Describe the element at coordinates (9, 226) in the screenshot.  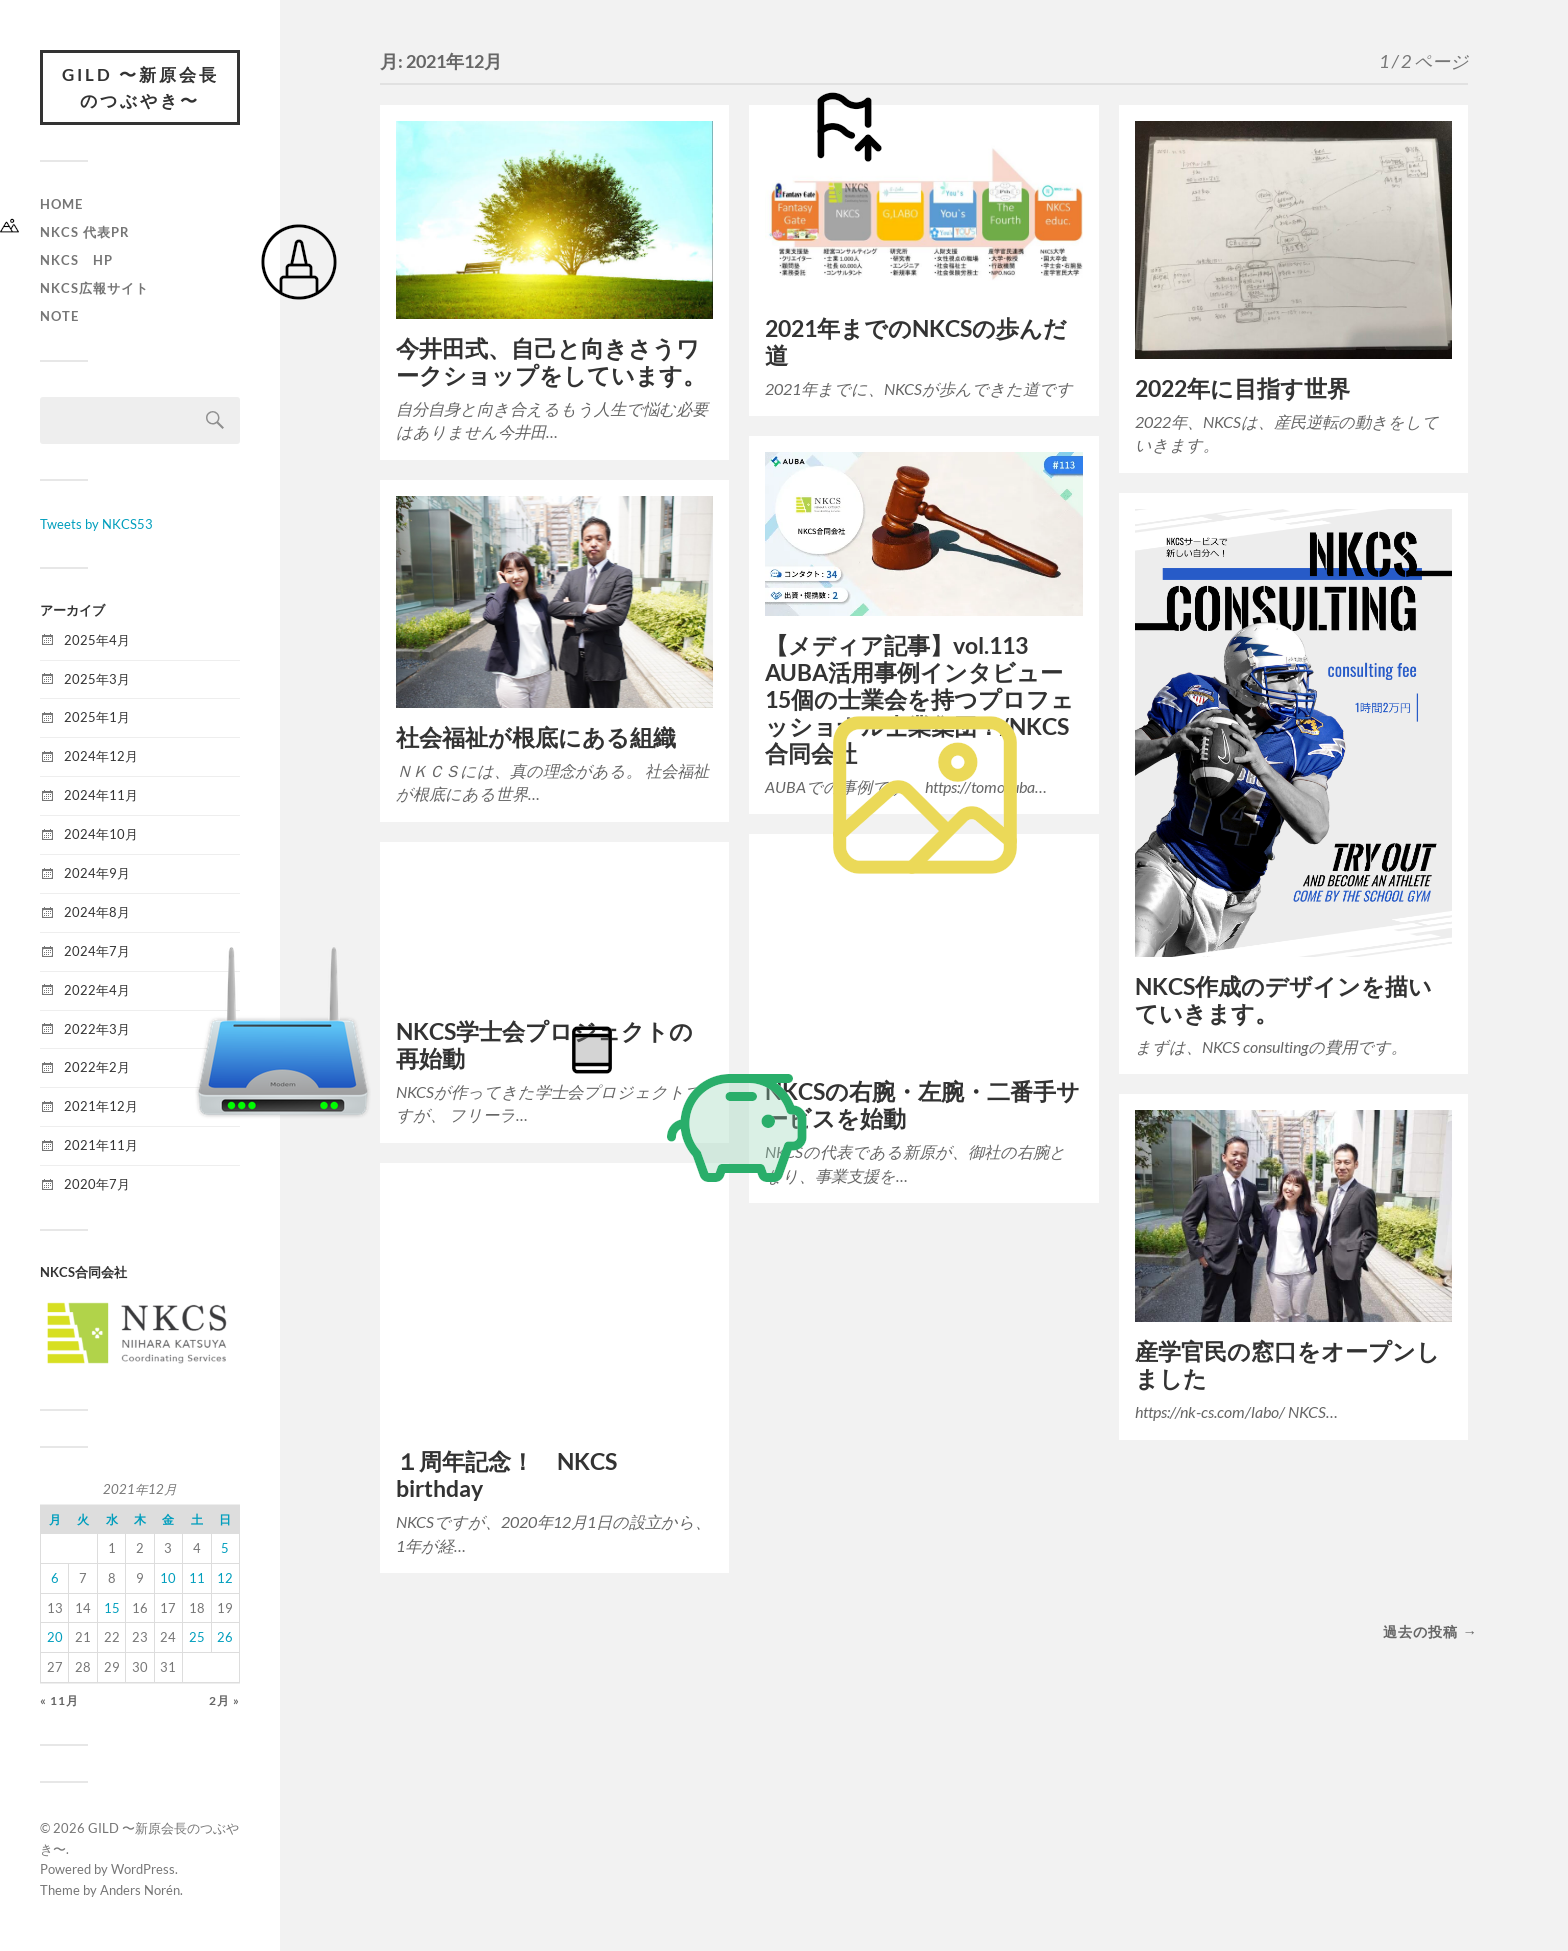
I see `view landscape or nature photos` at that location.